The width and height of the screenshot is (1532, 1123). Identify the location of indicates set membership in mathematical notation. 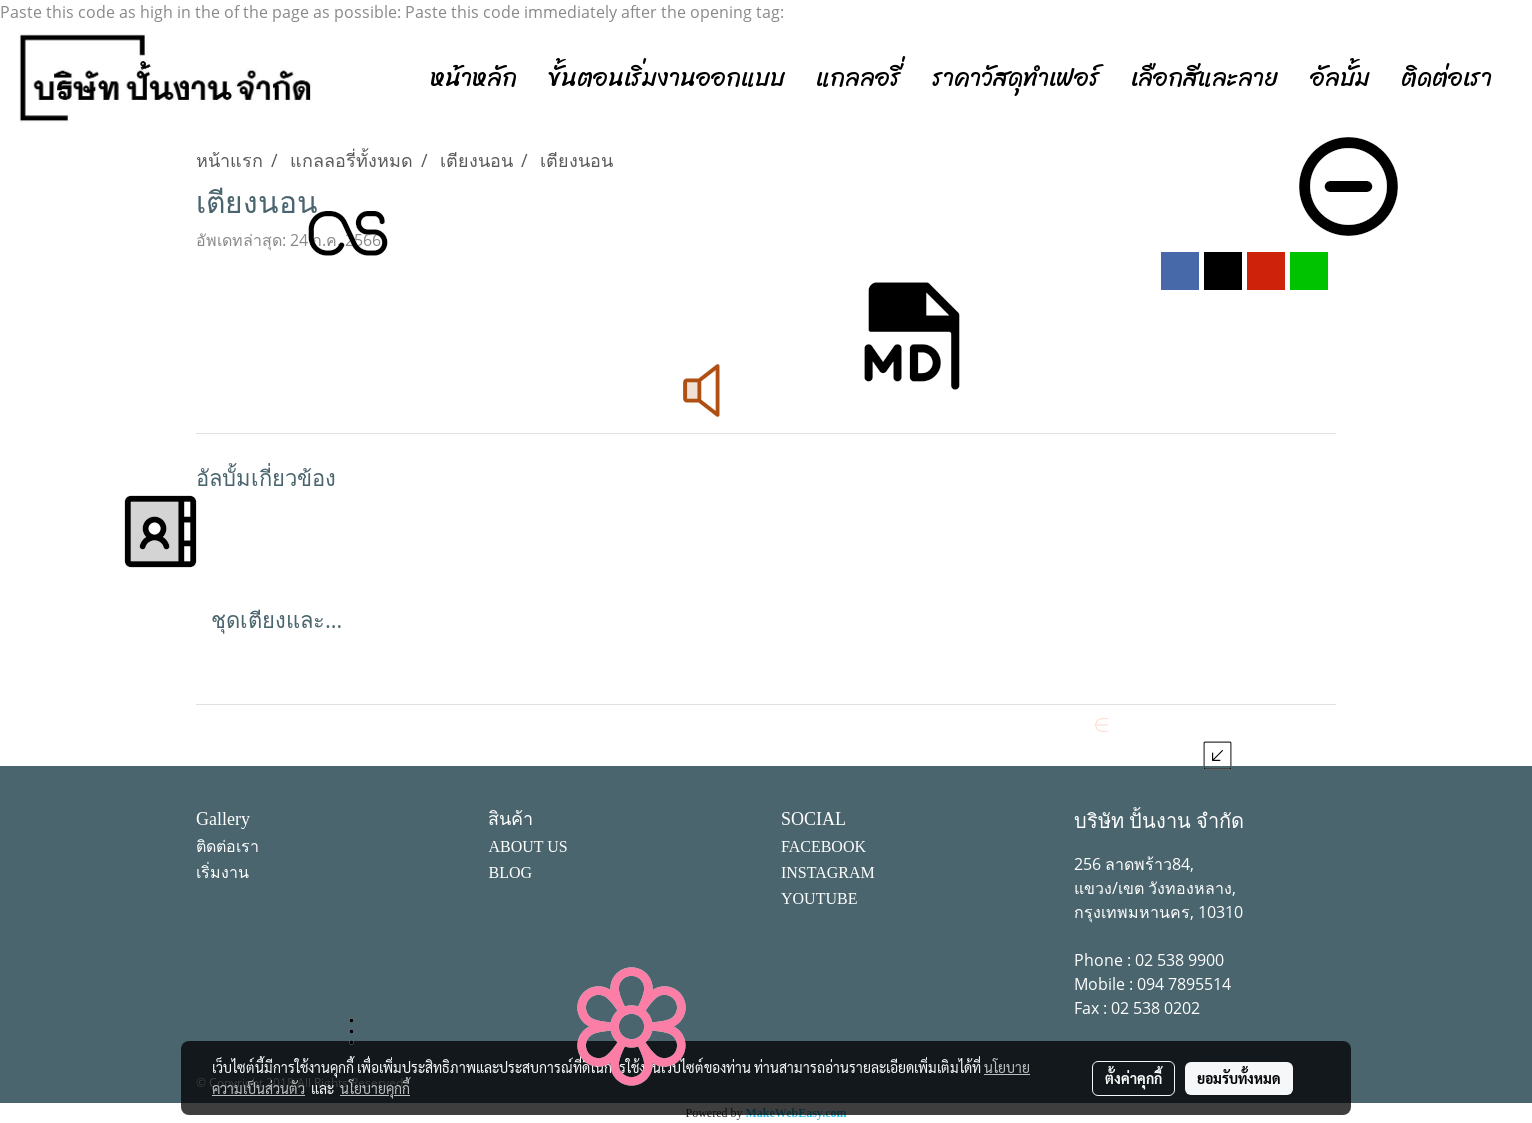
(1102, 725).